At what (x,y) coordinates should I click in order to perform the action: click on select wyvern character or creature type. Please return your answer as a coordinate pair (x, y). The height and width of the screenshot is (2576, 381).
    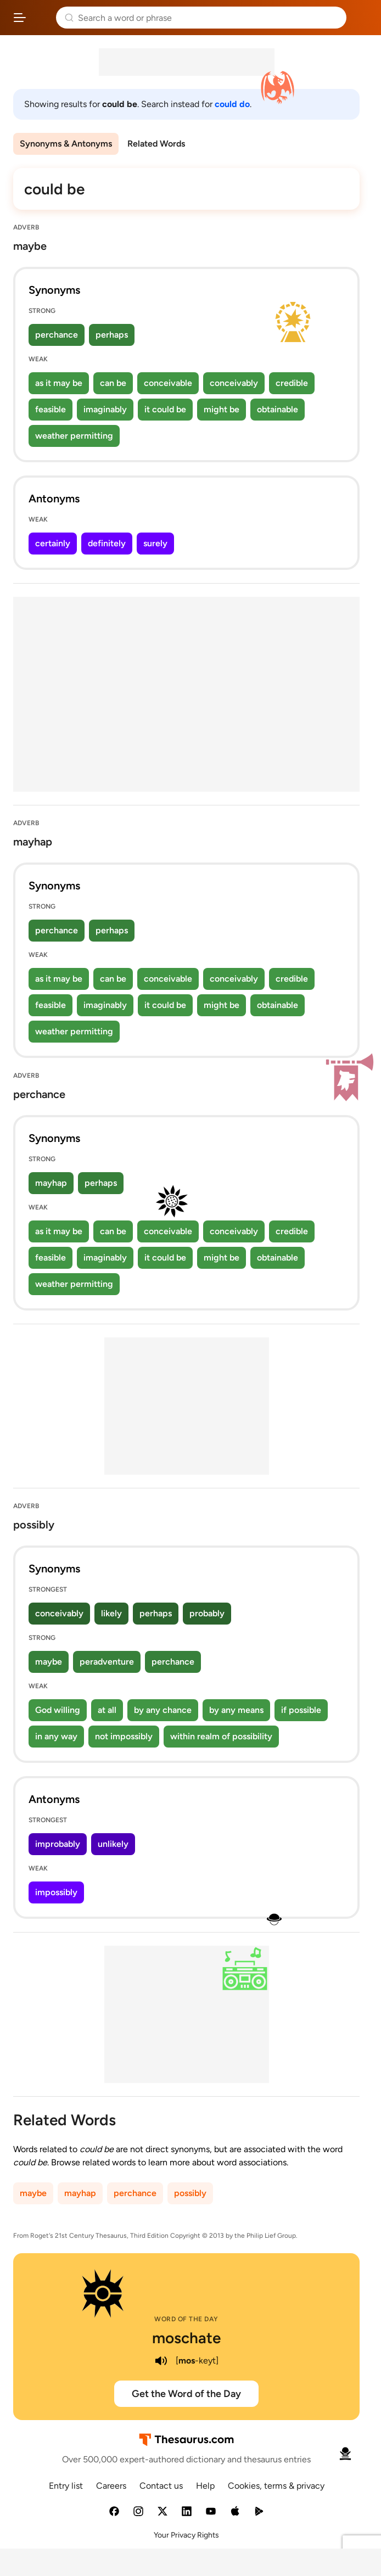
    Looking at the image, I should click on (277, 87).